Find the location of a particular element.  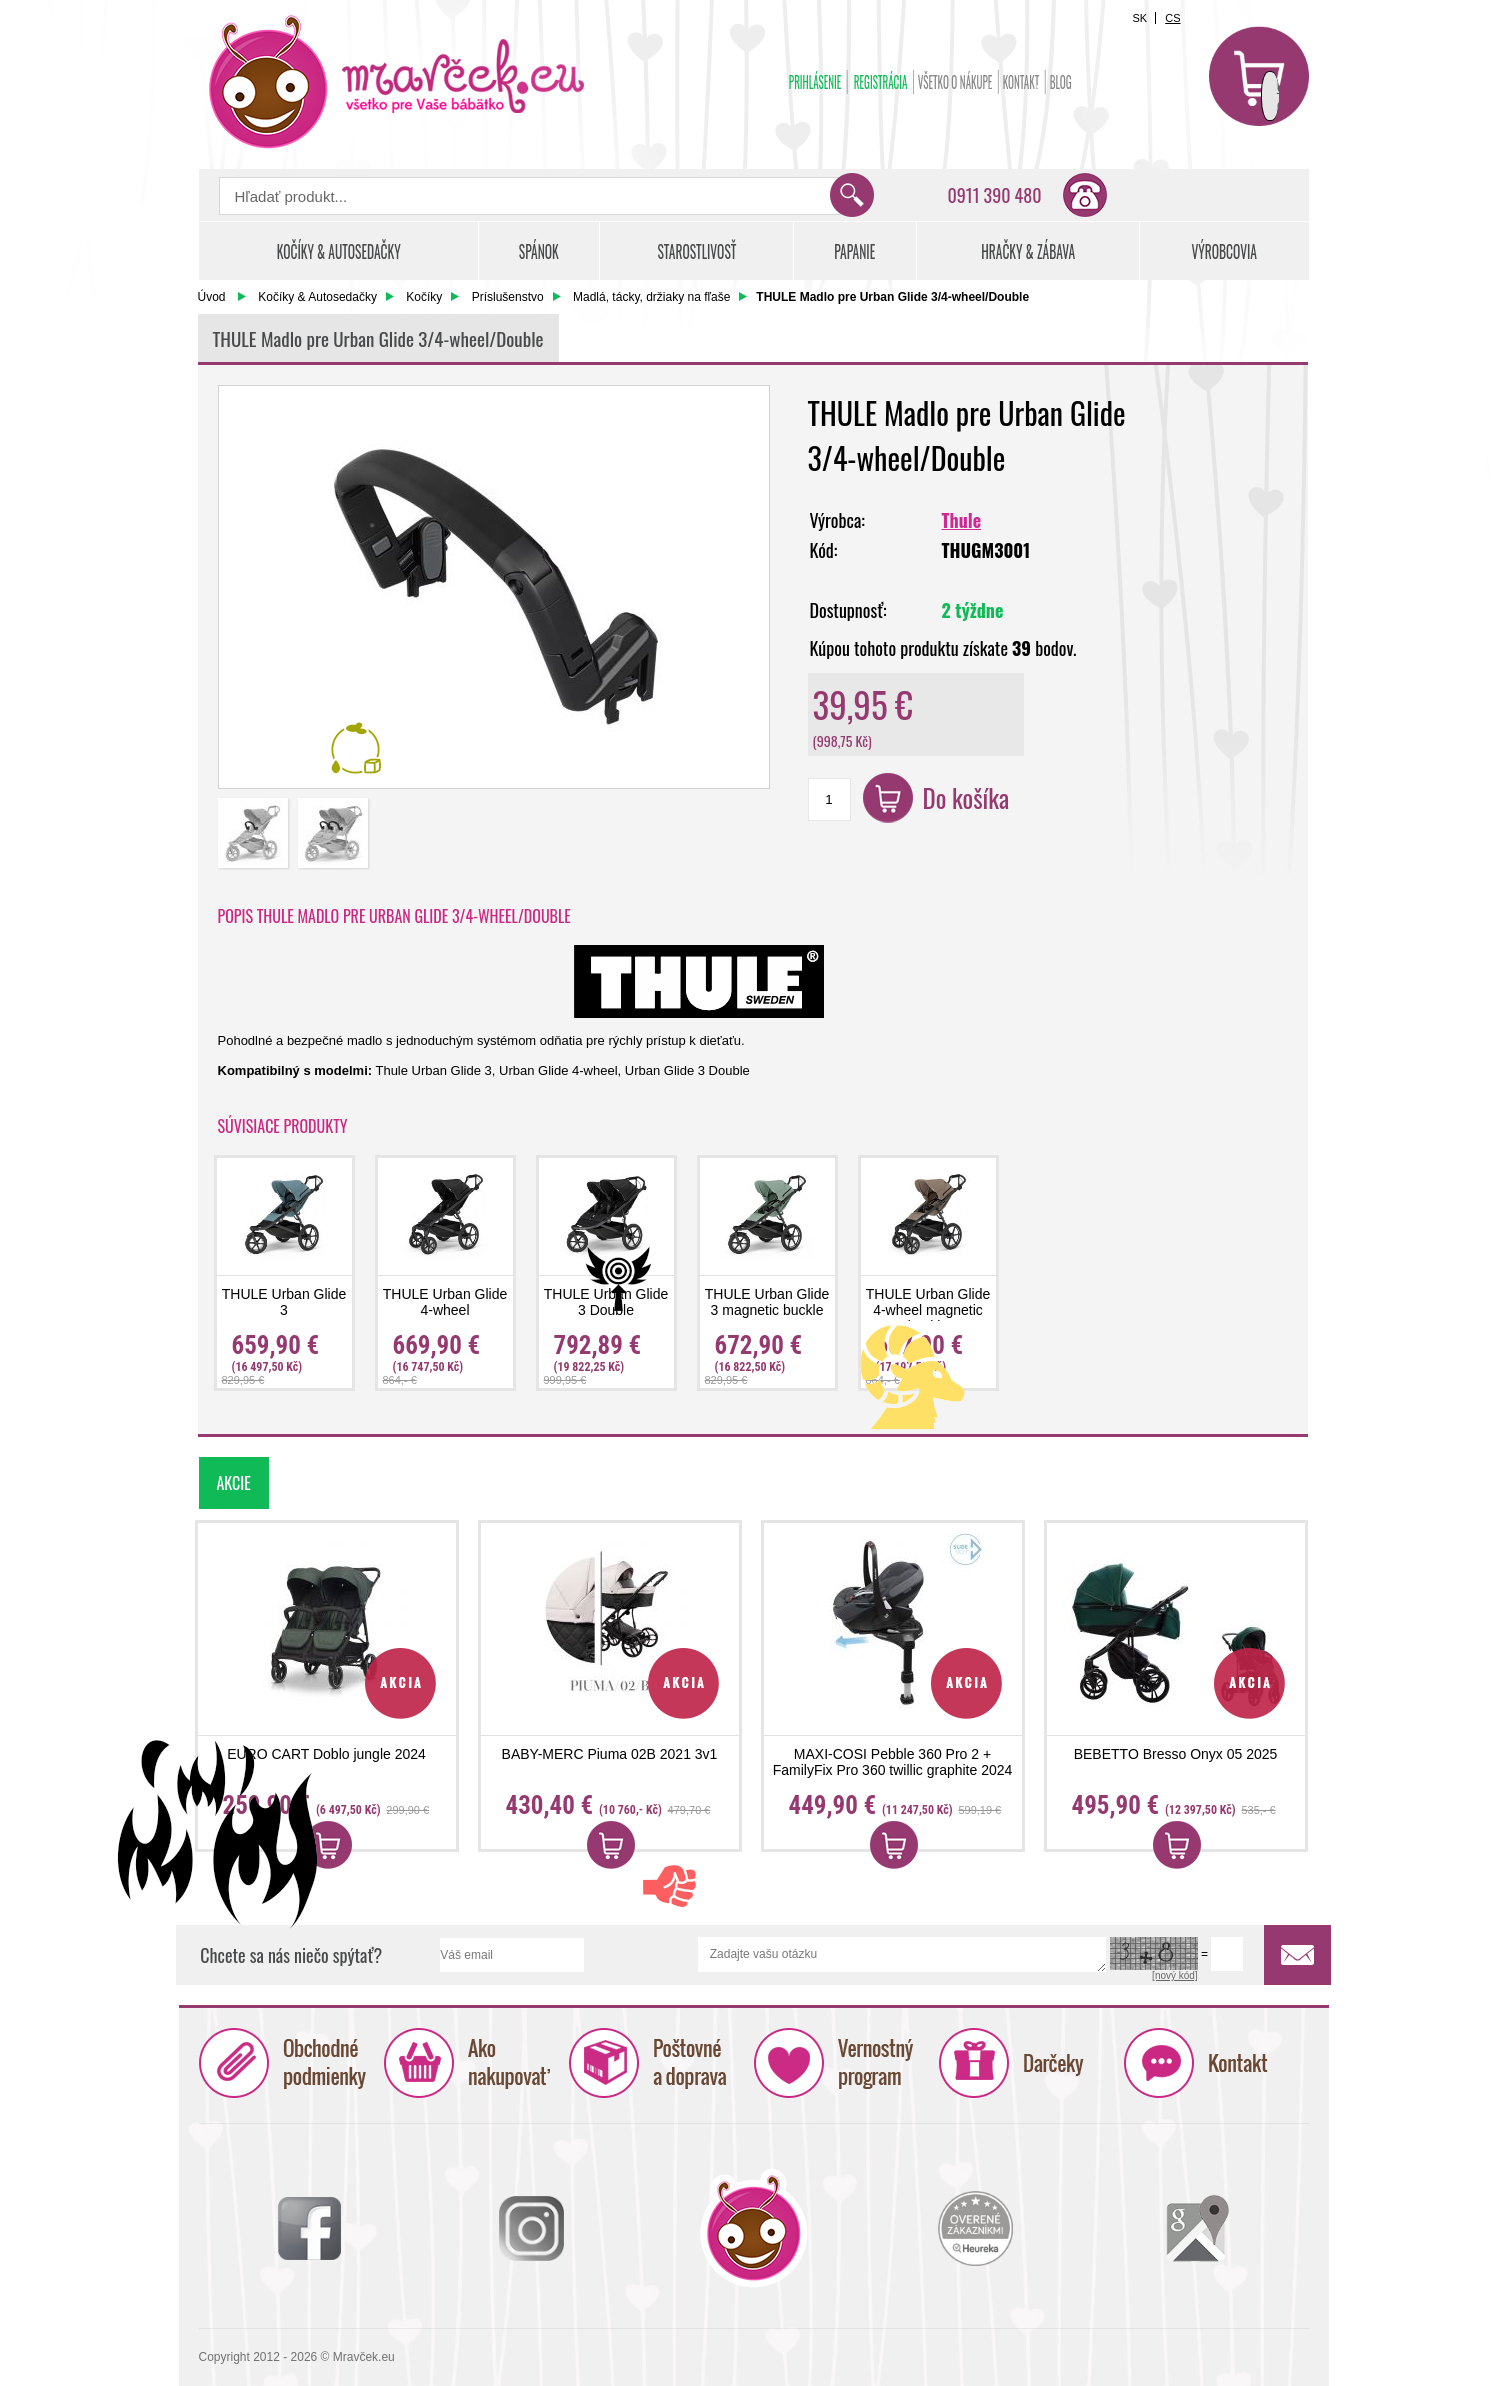

rock move in a rock-paper-scissors game is located at coordinates (670, 1883).